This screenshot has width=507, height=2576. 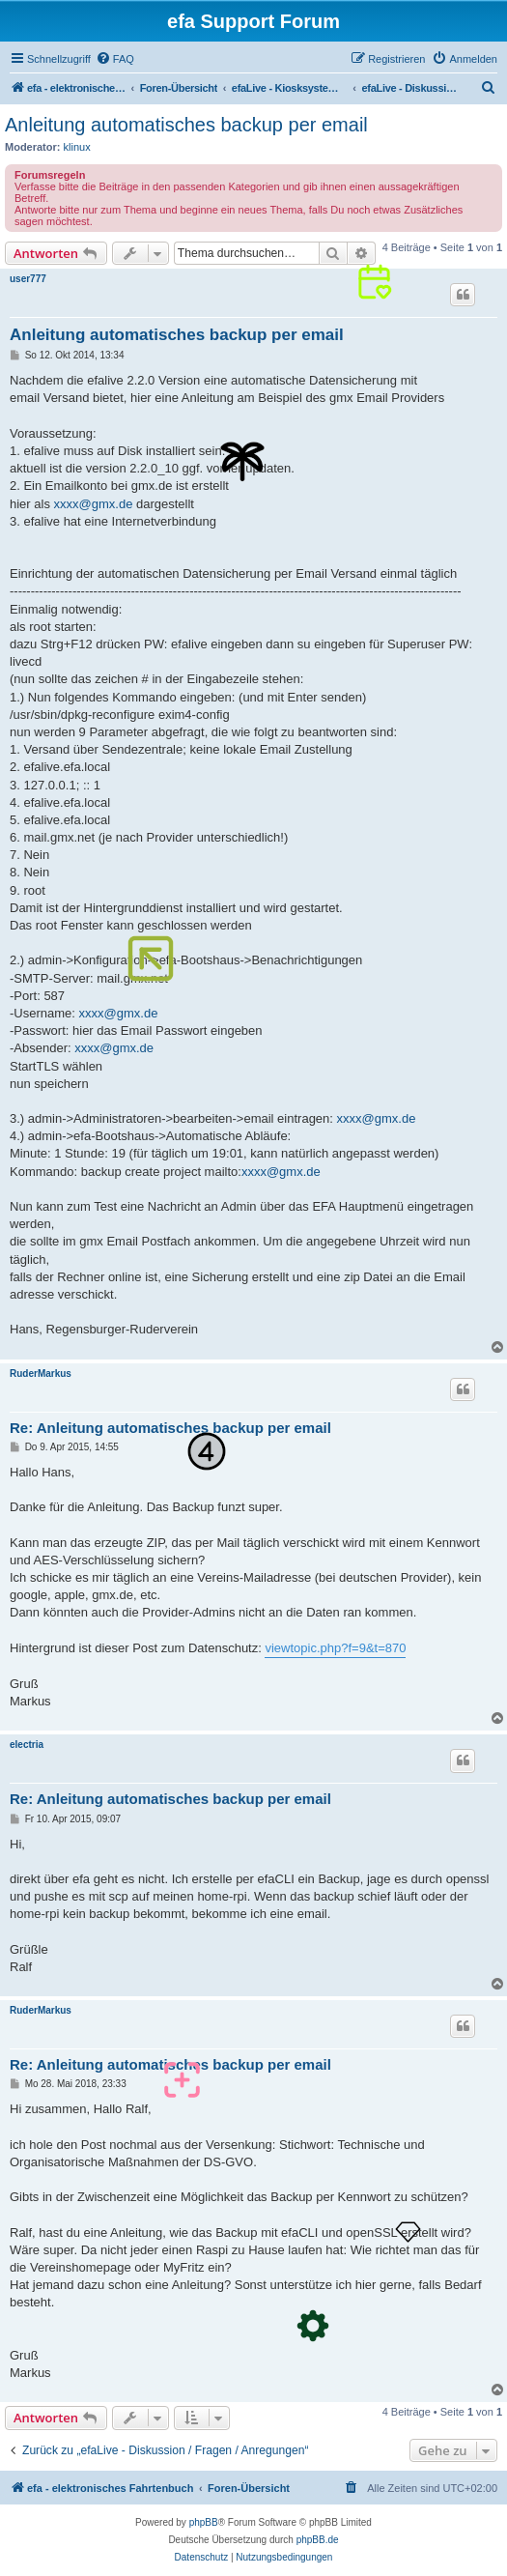 What do you see at coordinates (151, 959) in the screenshot?
I see `navigate back to previous screen` at bounding box center [151, 959].